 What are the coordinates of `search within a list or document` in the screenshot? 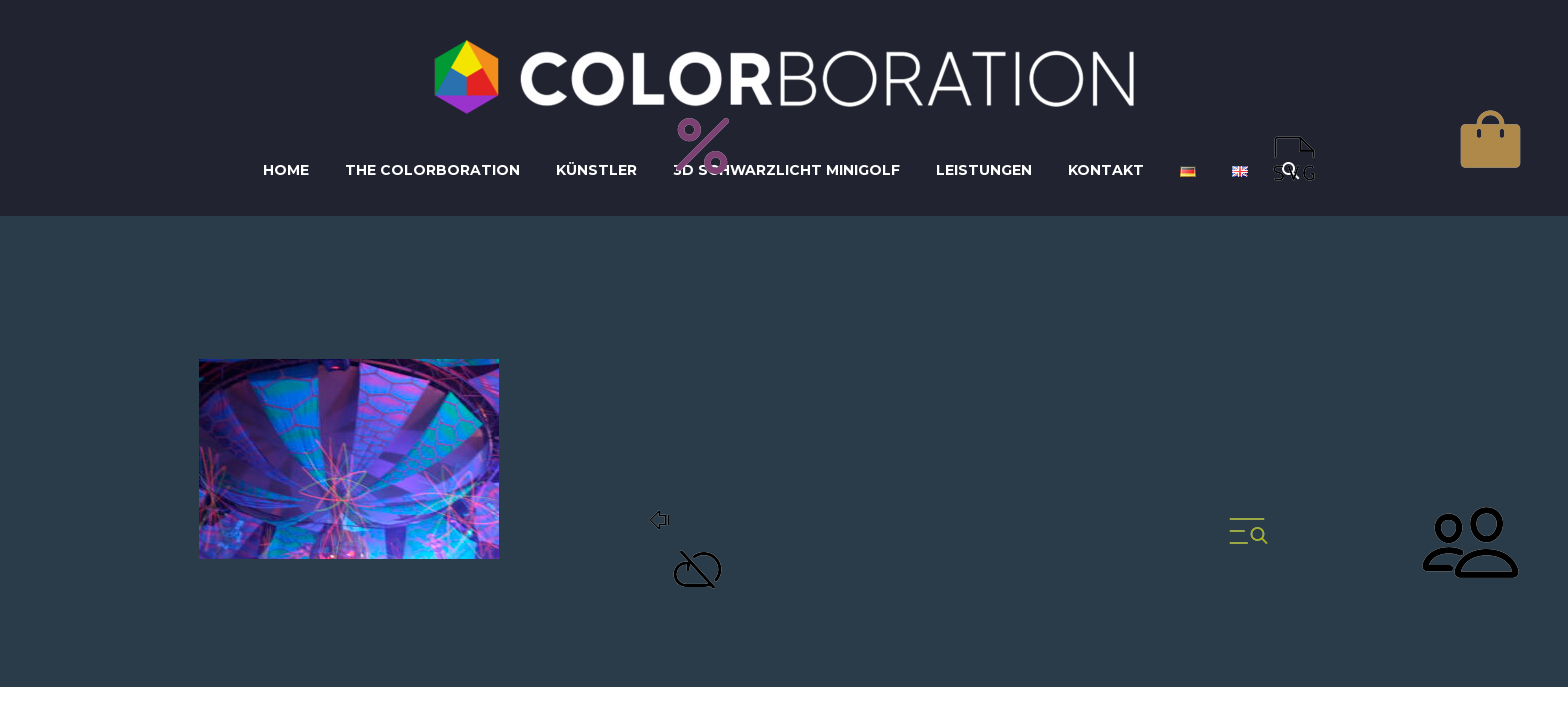 It's located at (1247, 531).